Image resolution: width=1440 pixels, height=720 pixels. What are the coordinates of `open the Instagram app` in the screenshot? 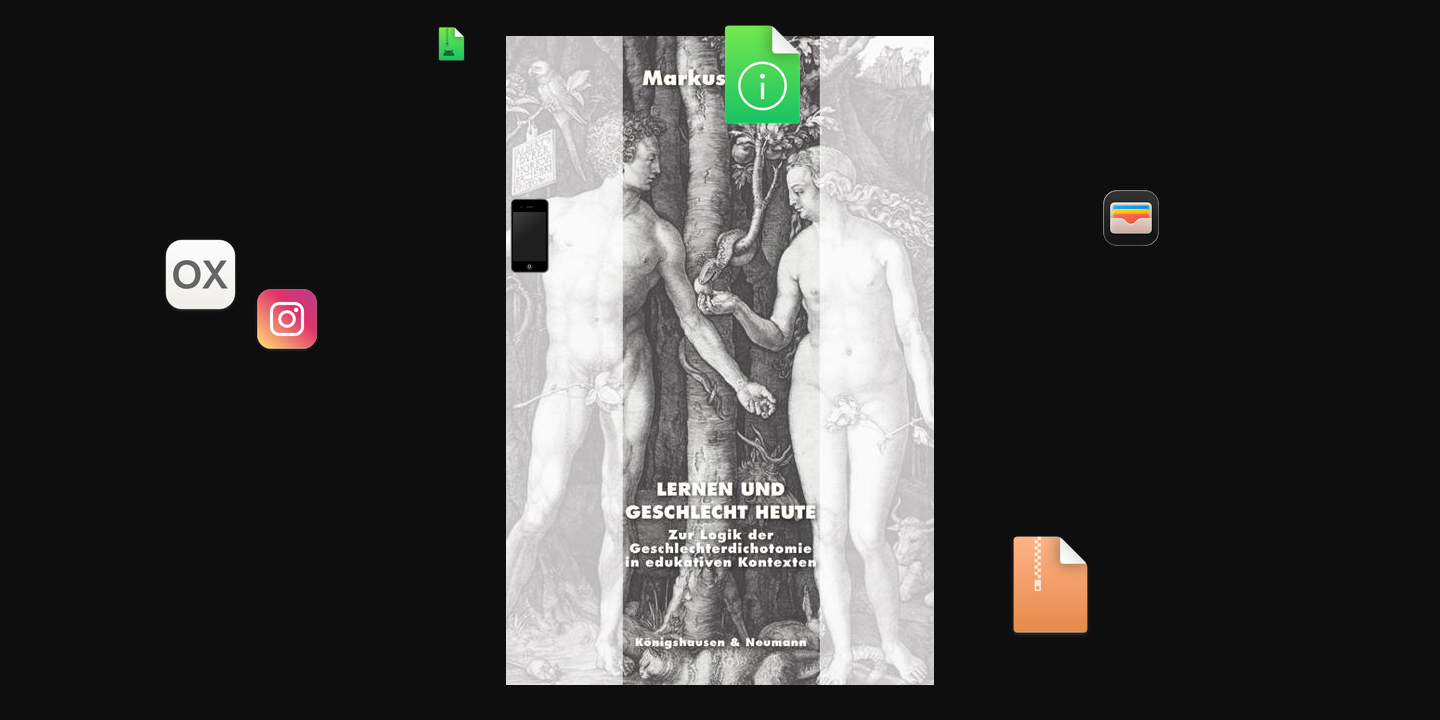 It's located at (287, 319).